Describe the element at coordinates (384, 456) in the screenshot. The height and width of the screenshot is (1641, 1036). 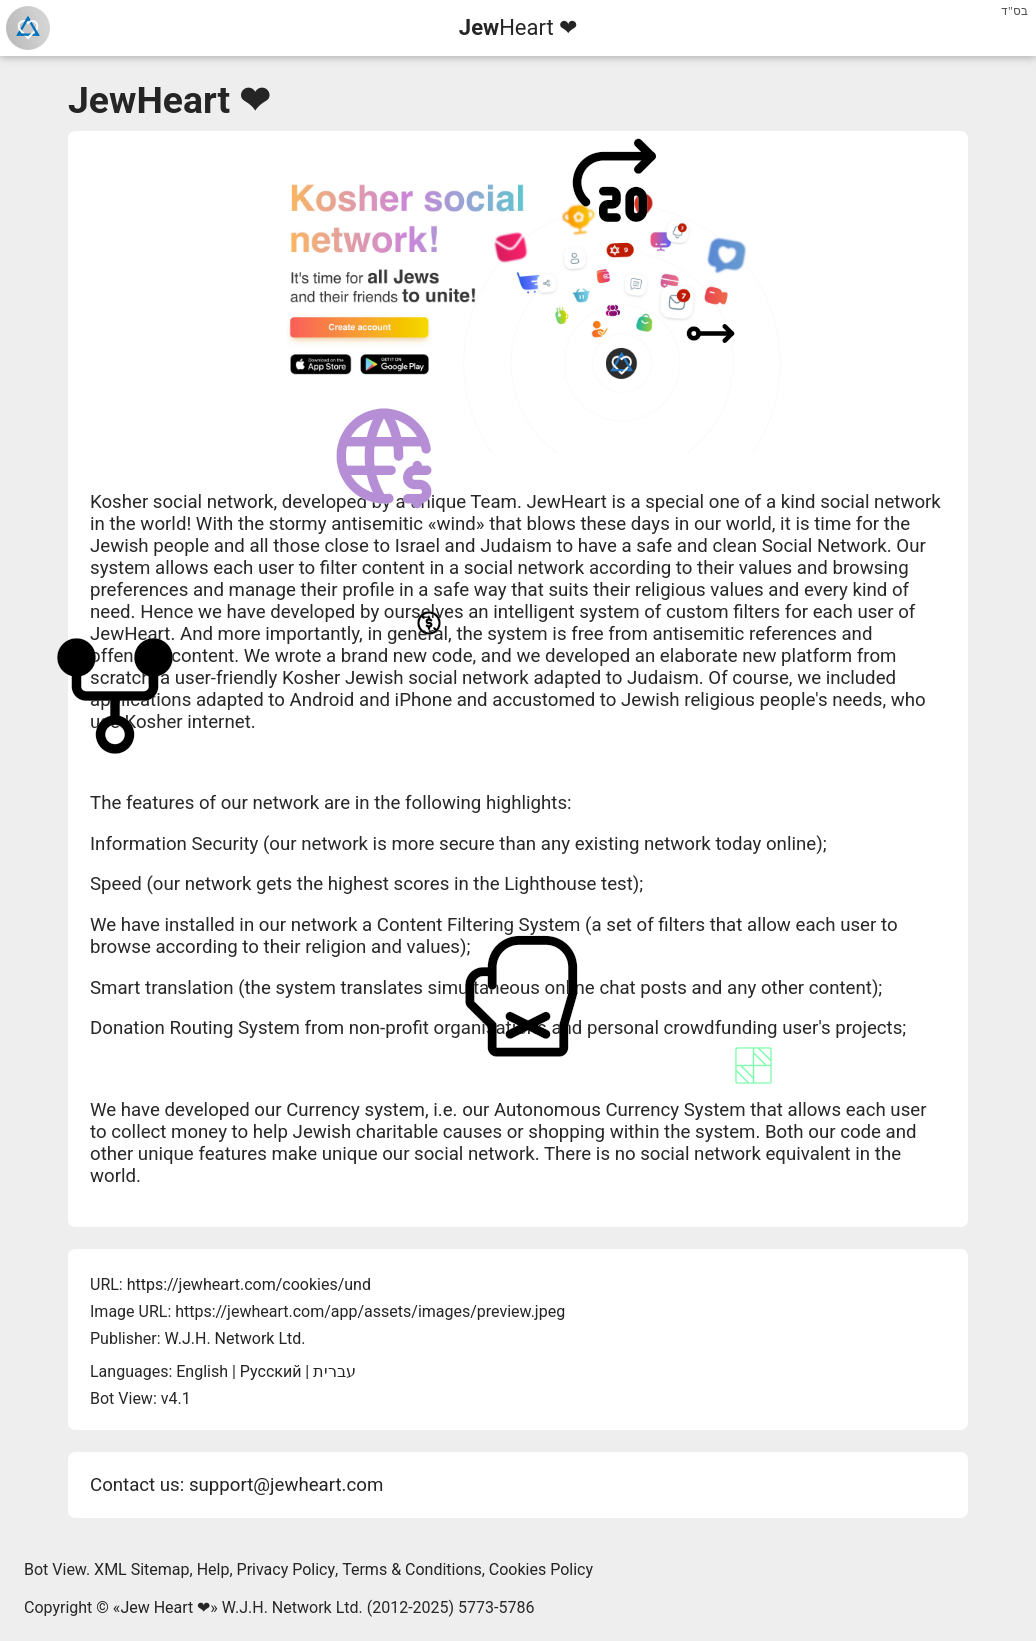
I see `access international currency exchange` at that location.